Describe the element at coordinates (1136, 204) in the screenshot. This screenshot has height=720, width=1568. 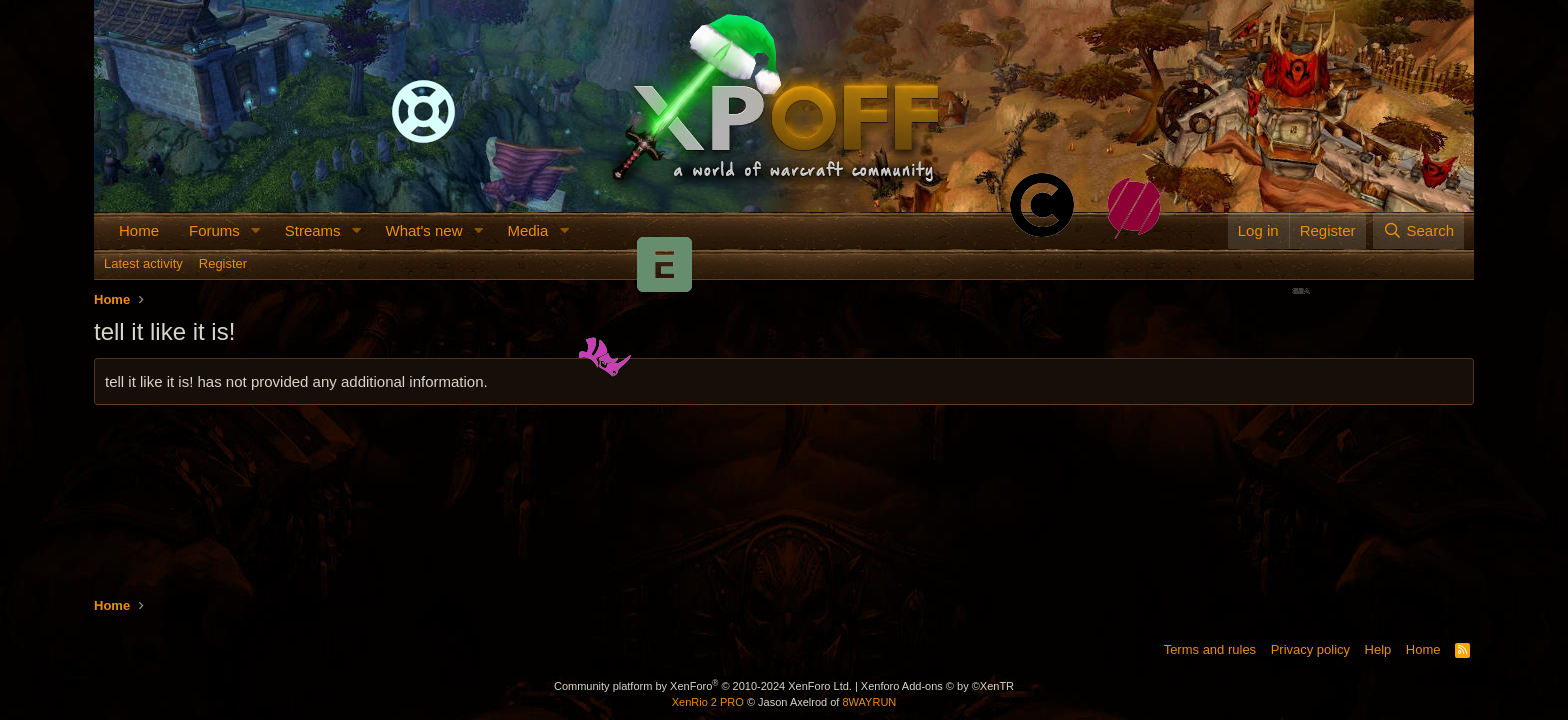
I see `open the triller app` at that location.